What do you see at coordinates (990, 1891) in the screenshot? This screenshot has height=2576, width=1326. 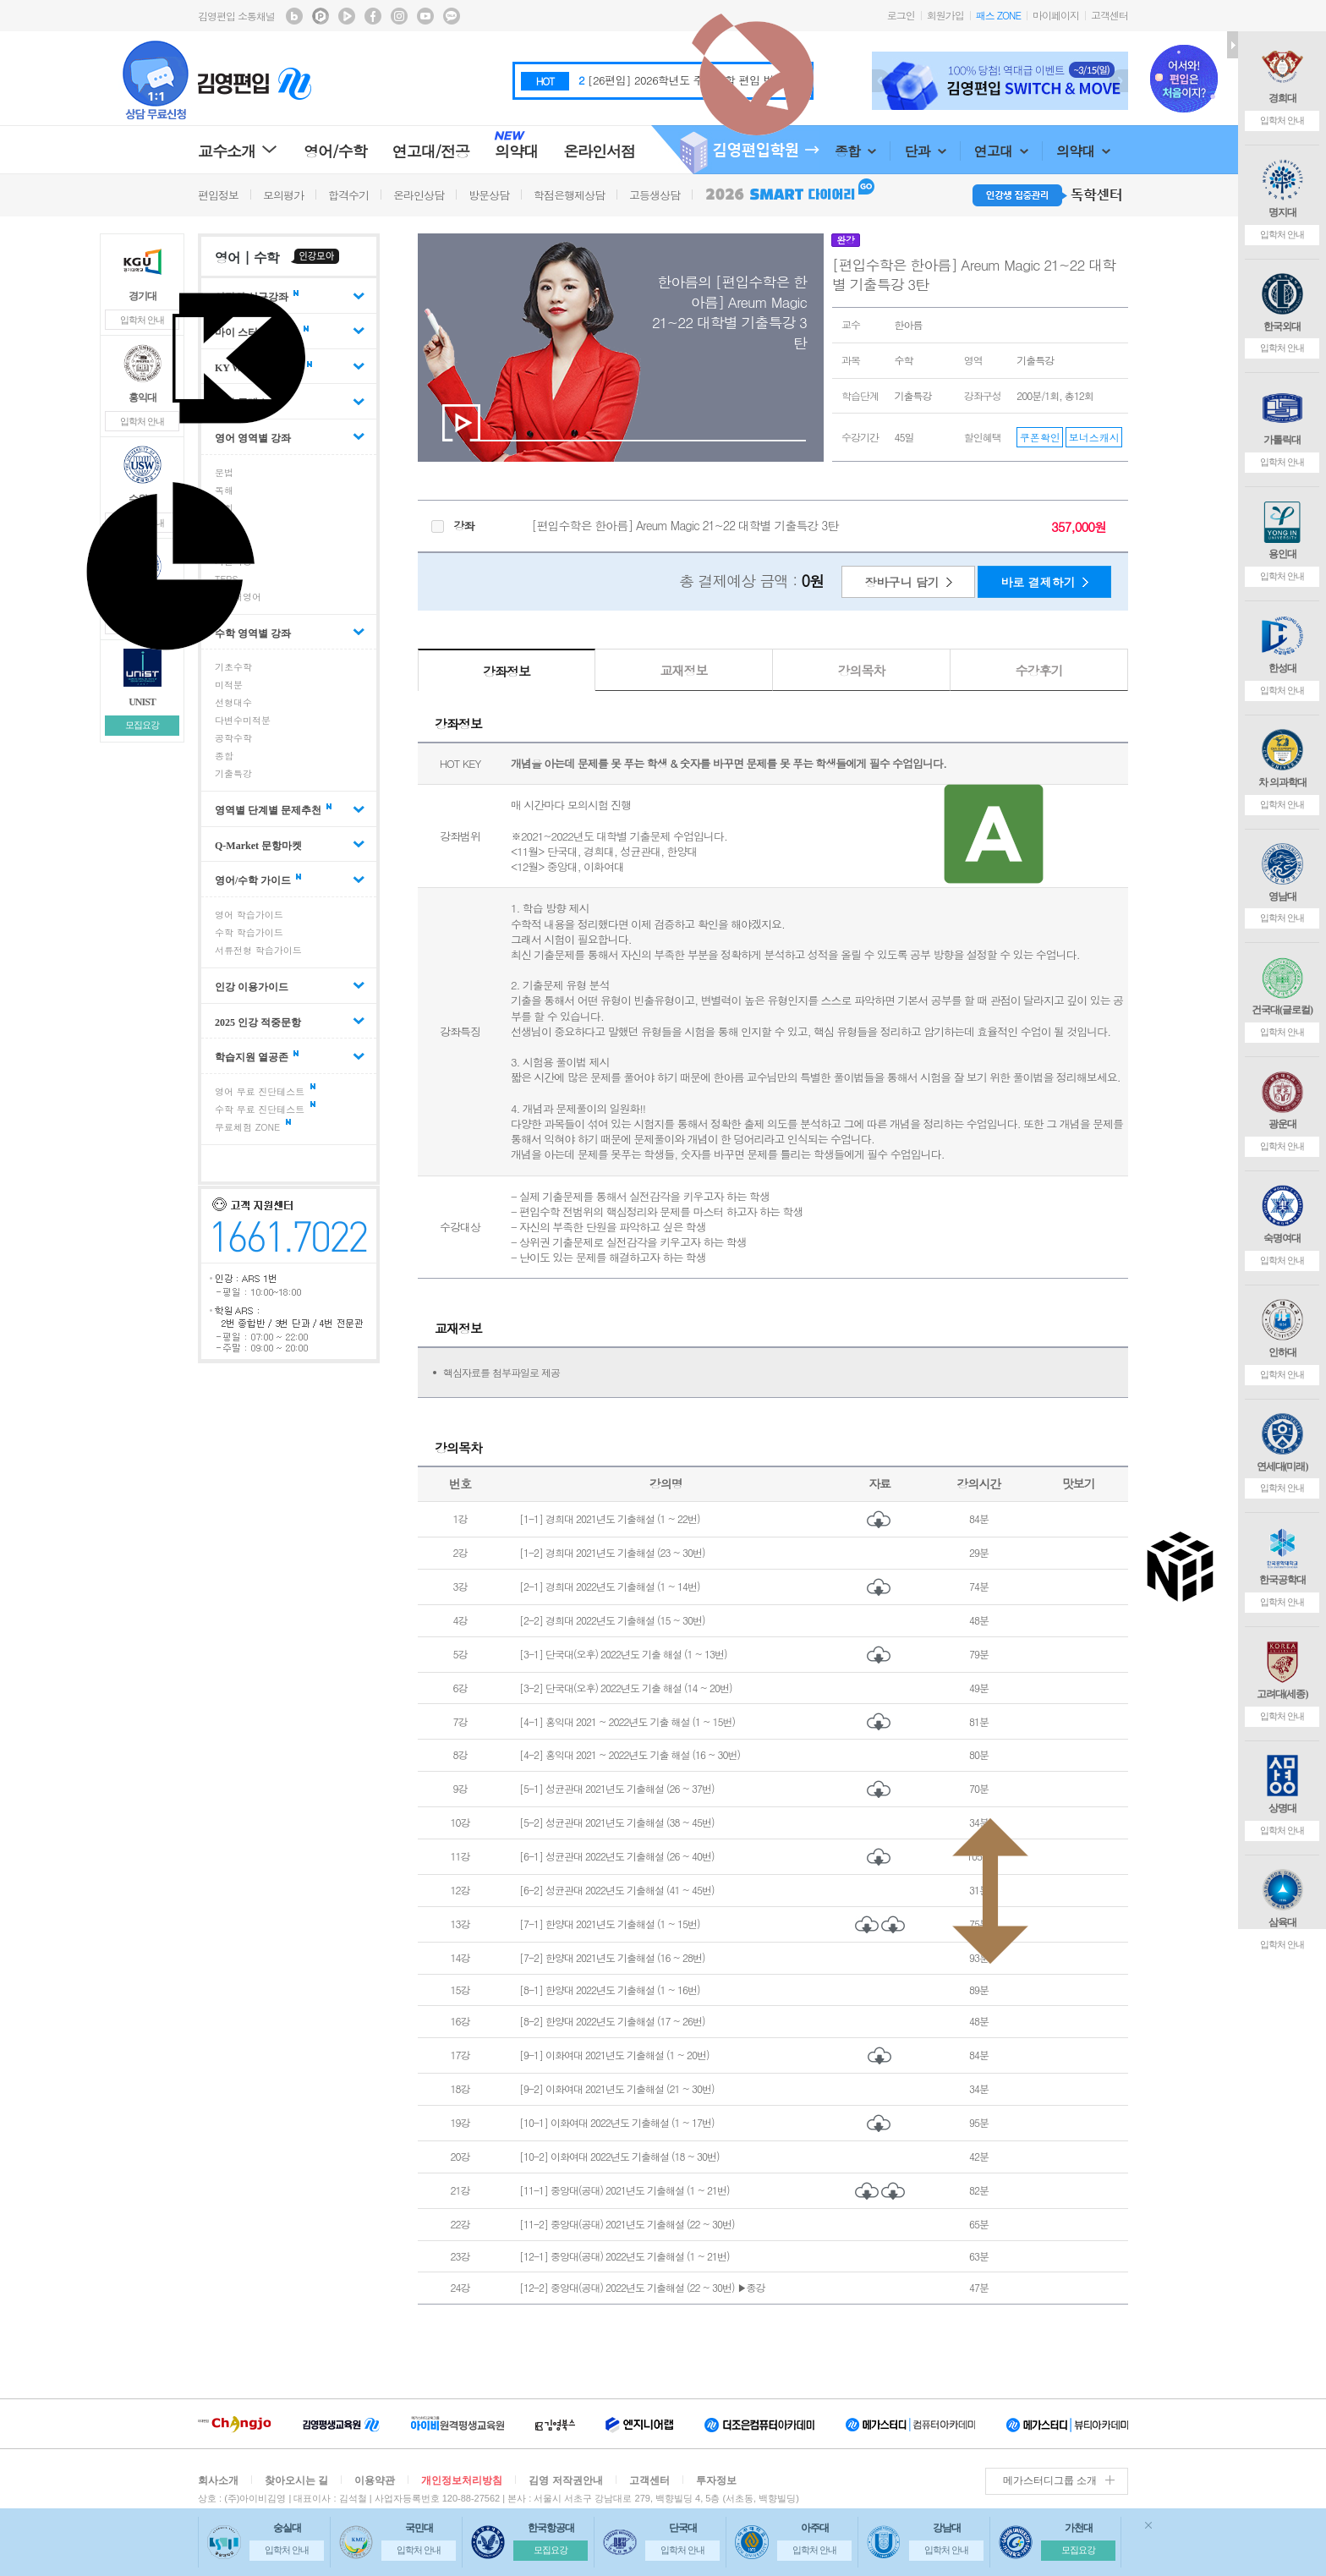 I see `expand content vertically` at bounding box center [990, 1891].